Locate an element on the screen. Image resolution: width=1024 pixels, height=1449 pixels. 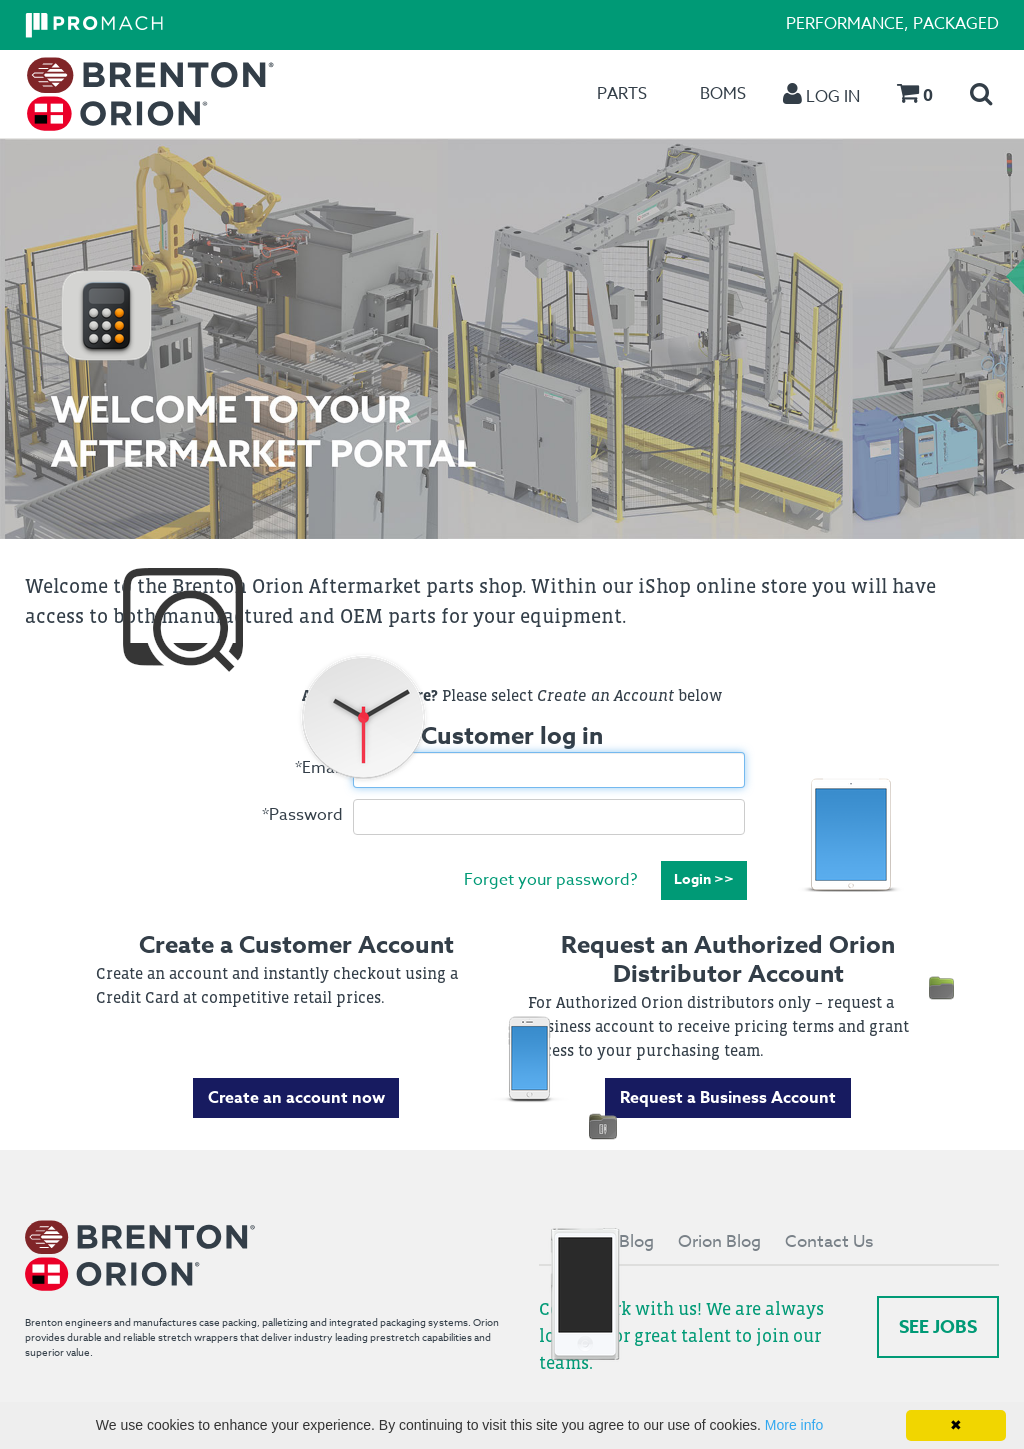
open the calculator app is located at coordinates (106, 315).